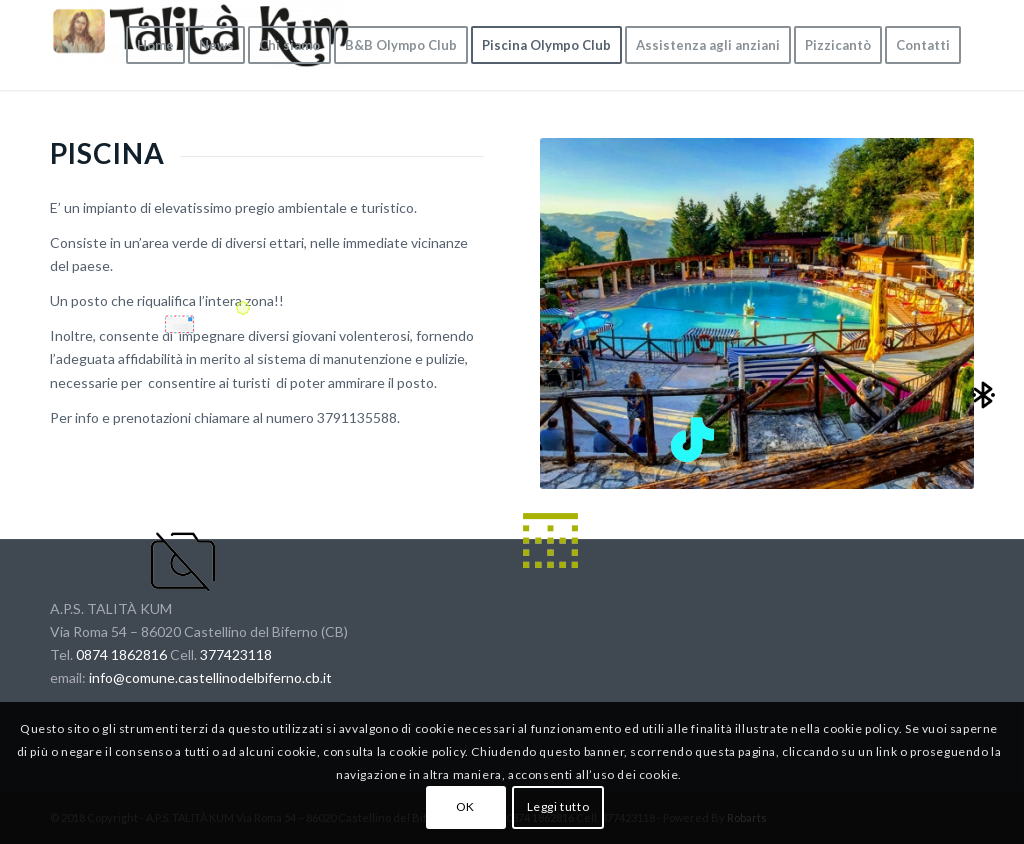 Image resolution: width=1024 pixels, height=844 pixels. I want to click on indicates a verified or certified status, so click(243, 308).